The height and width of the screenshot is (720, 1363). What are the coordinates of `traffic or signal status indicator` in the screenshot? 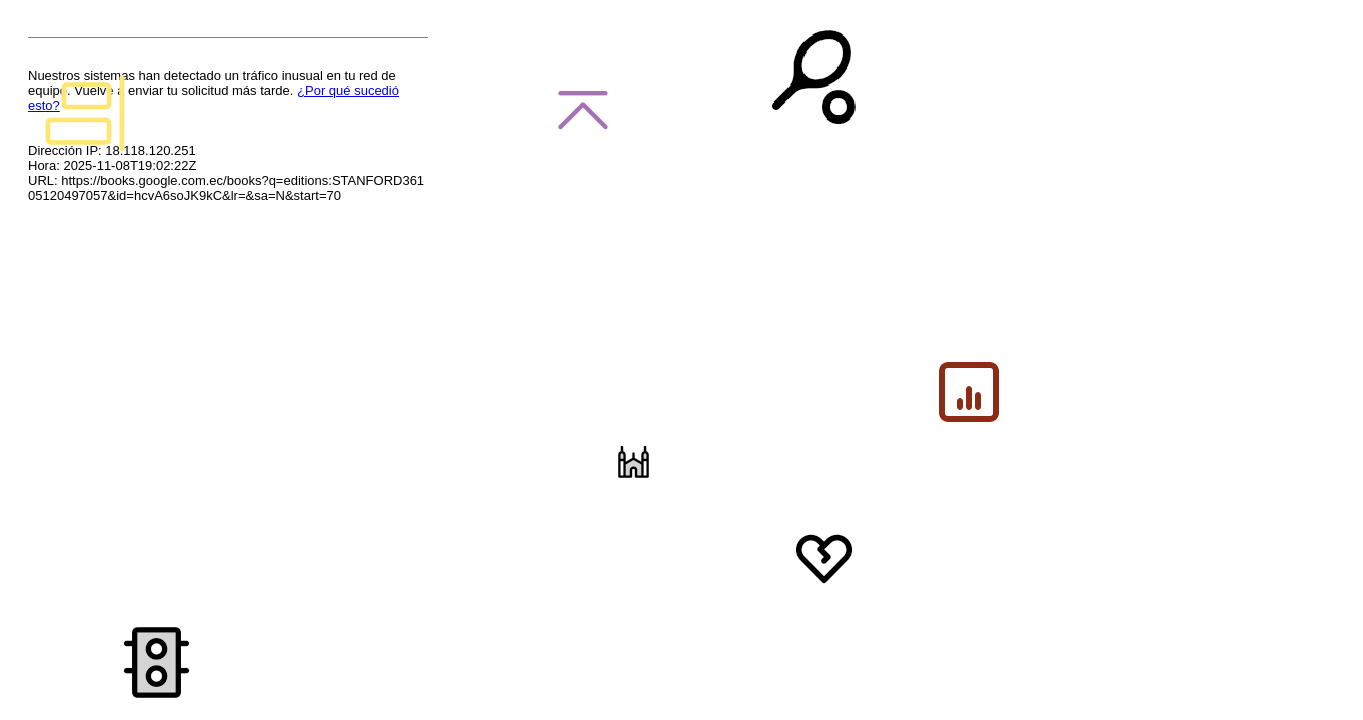 It's located at (156, 662).